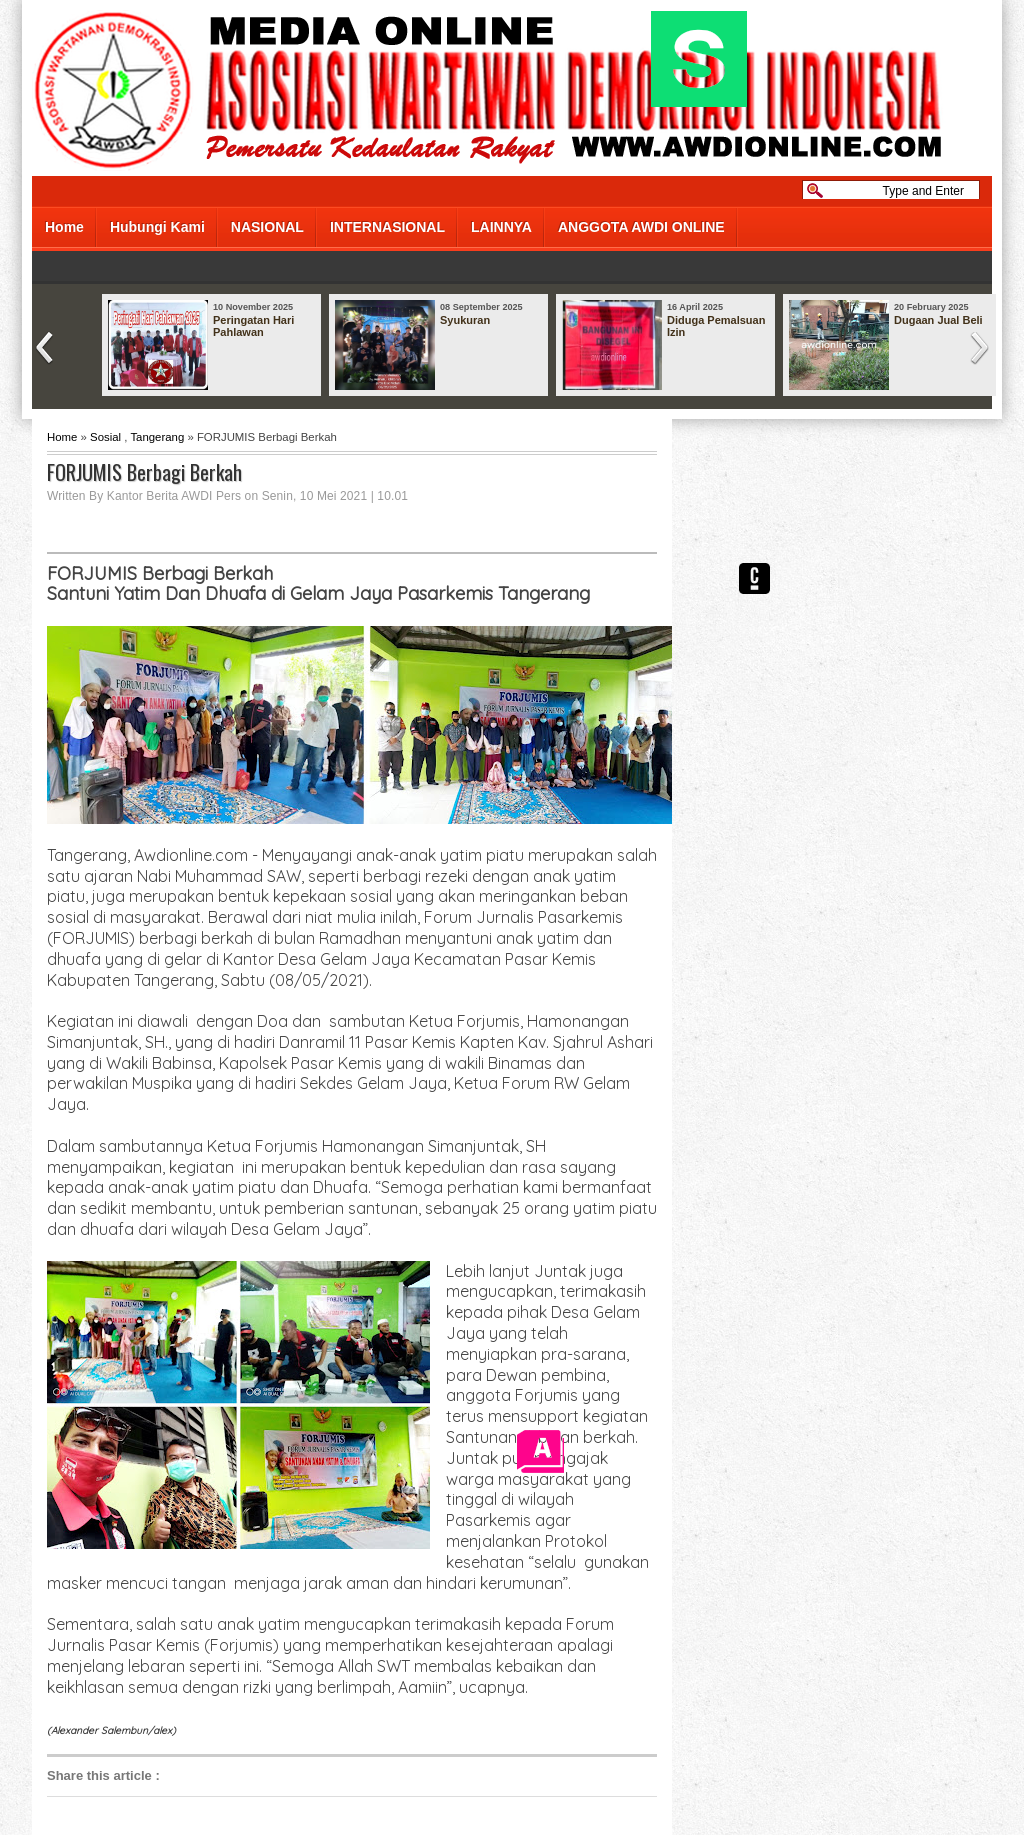 This screenshot has height=1835, width=1024. I want to click on open AutoCAD application, so click(540, 1451).